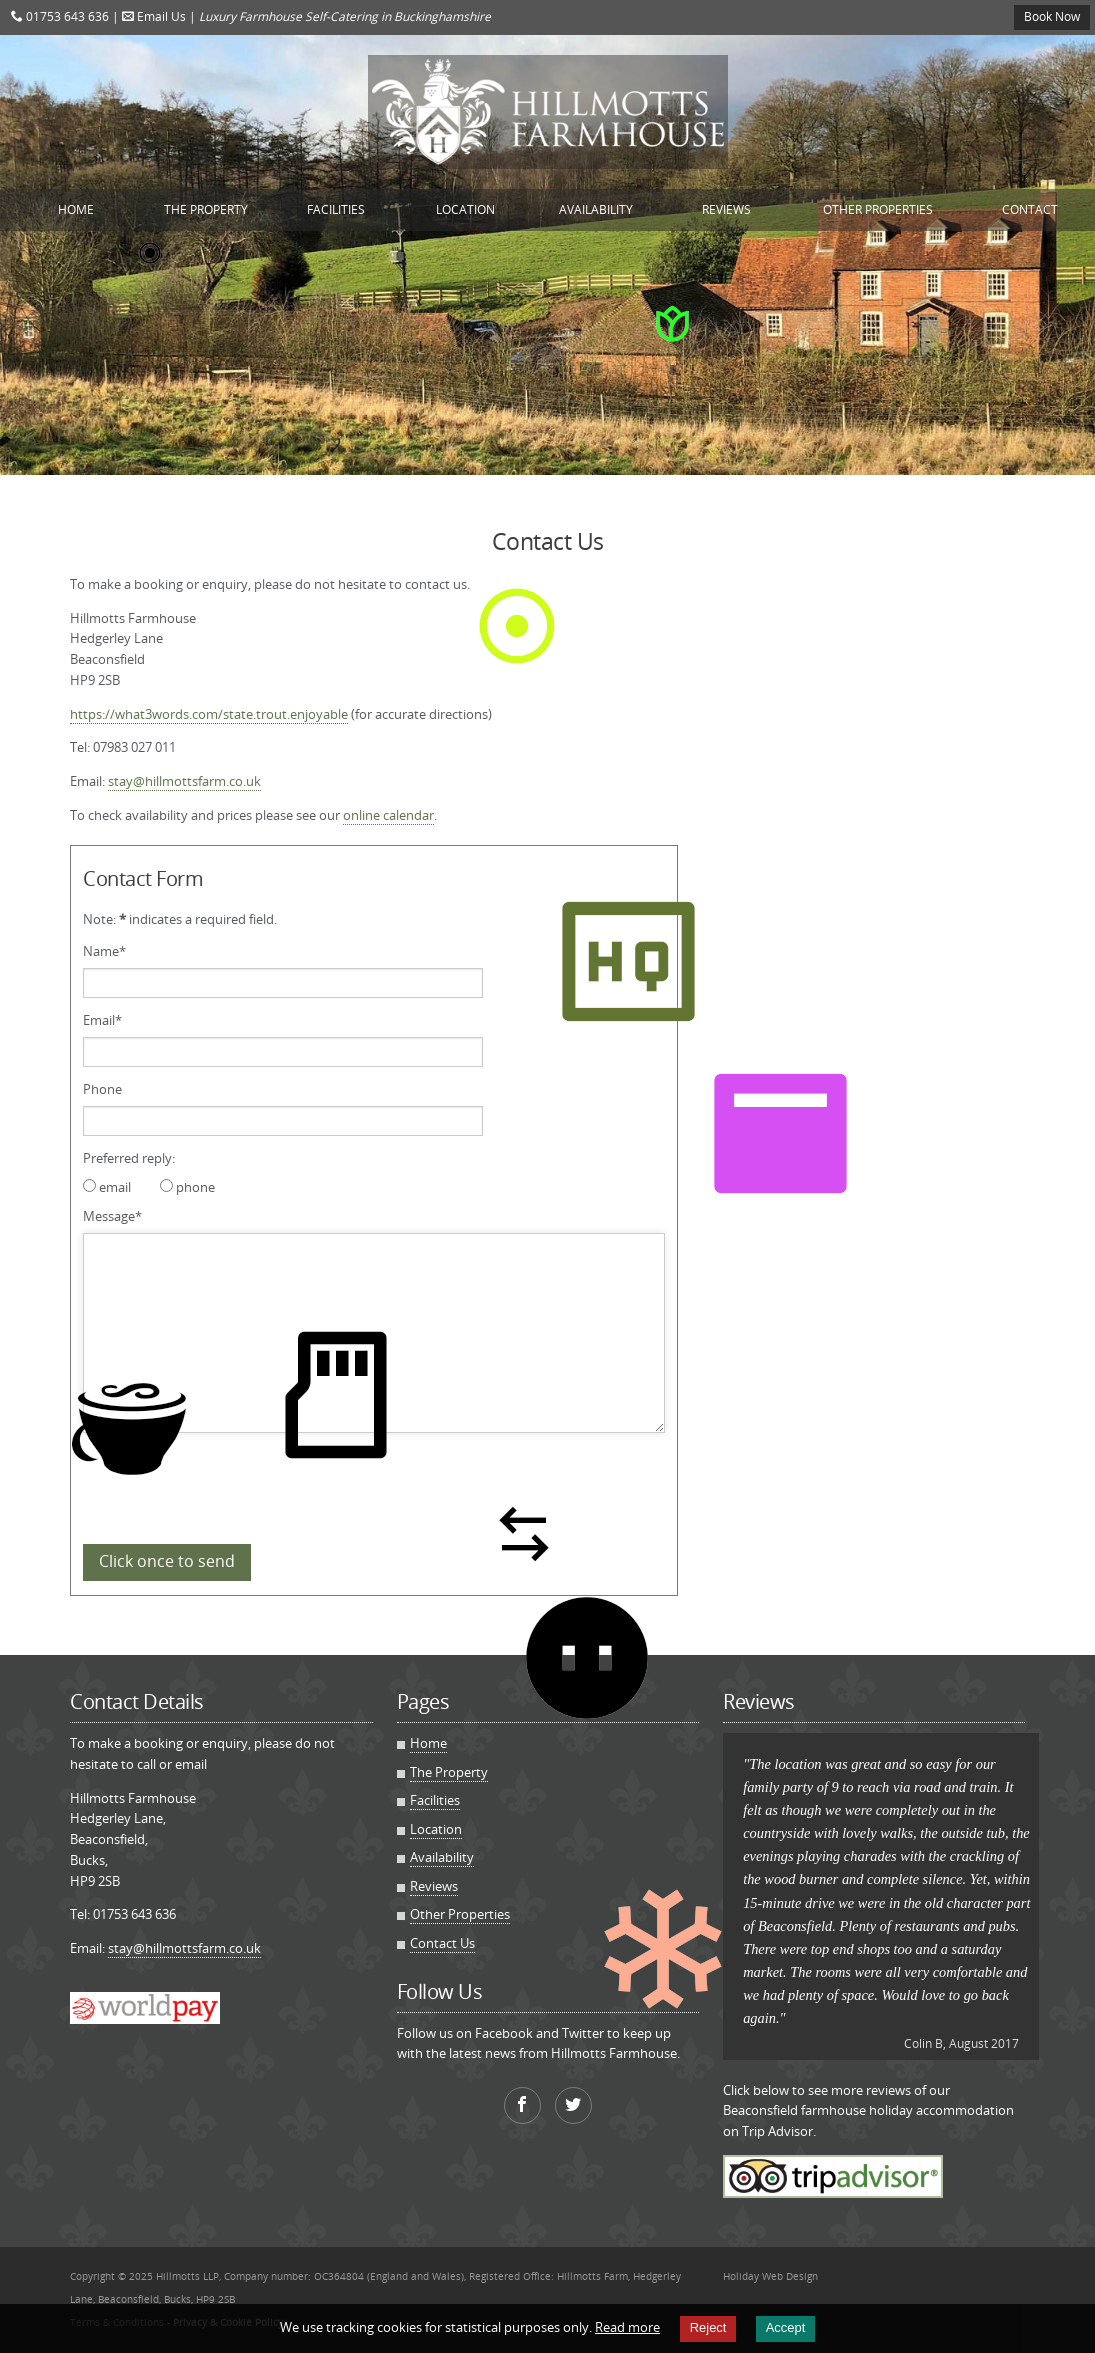  Describe the element at coordinates (780, 1133) in the screenshot. I see `switch to top panel layout` at that location.